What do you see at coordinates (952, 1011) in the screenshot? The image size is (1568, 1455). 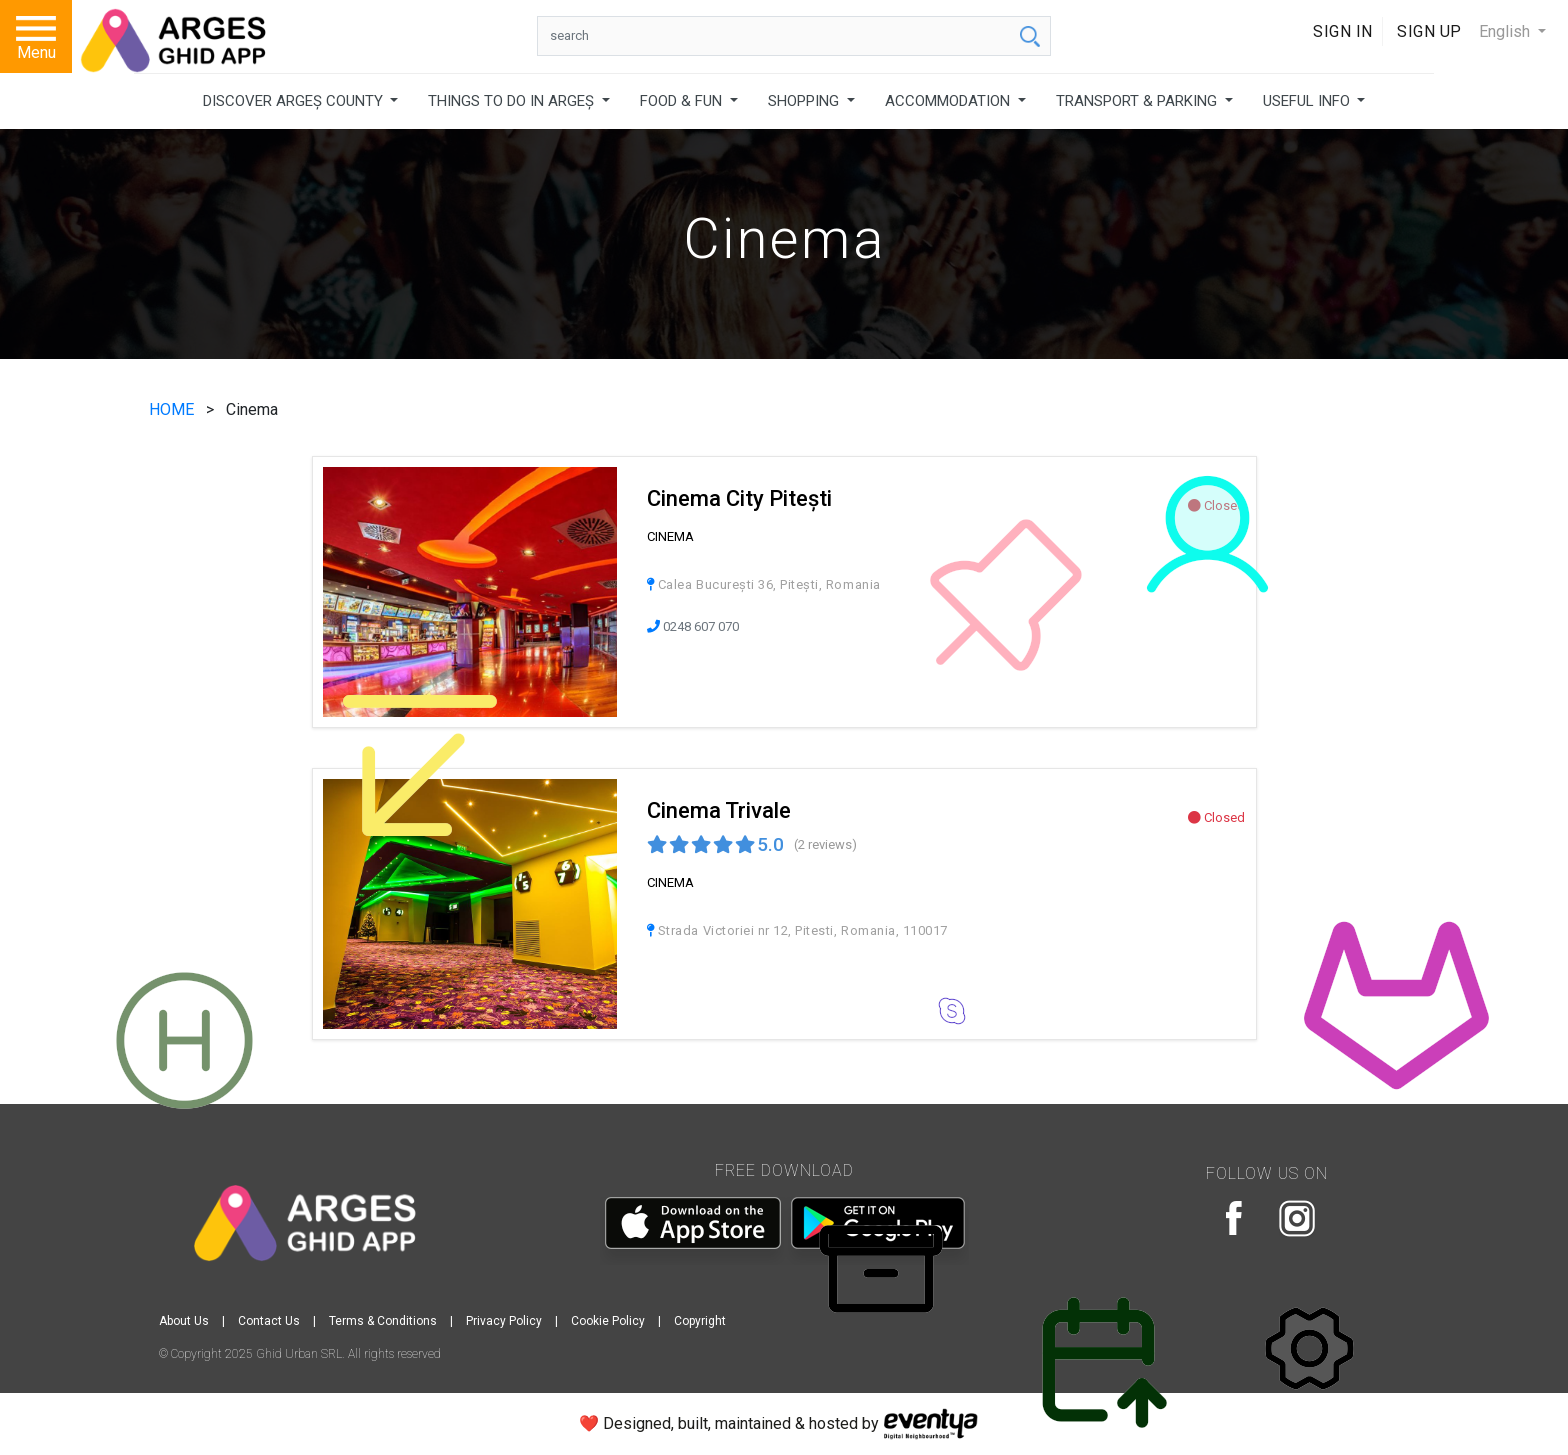 I see `open skype app` at bounding box center [952, 1011].